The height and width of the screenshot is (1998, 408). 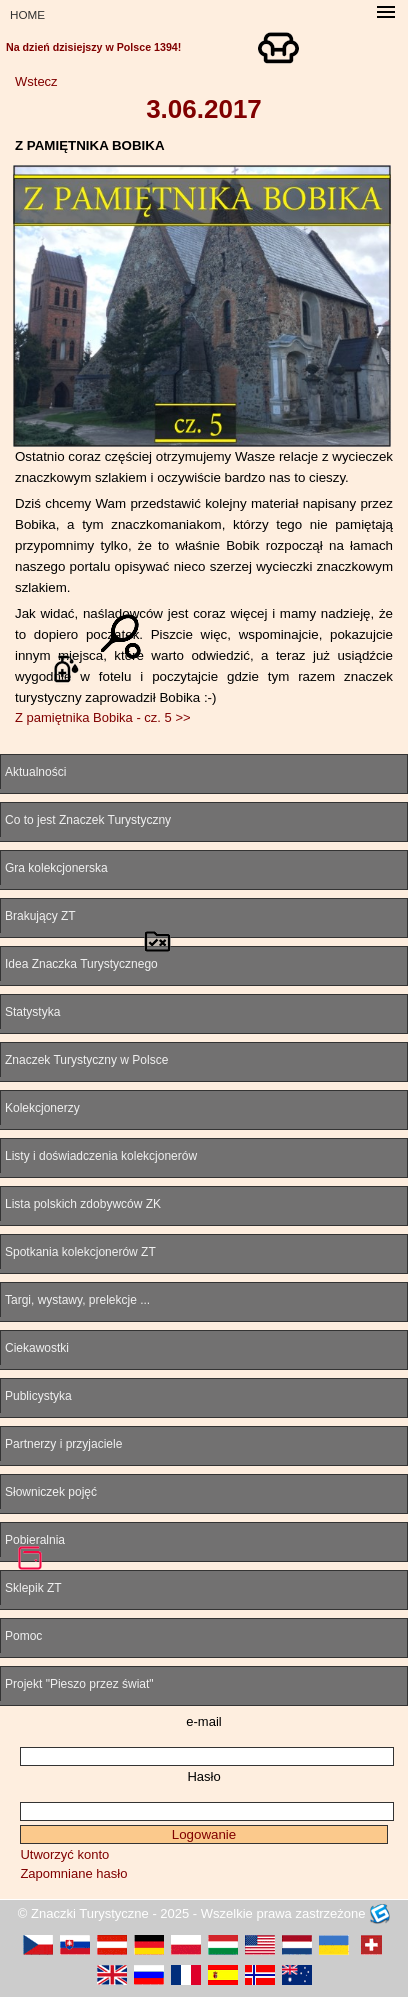 I want to click on access your wallet or payment methods, so click(x=30, y=1558).